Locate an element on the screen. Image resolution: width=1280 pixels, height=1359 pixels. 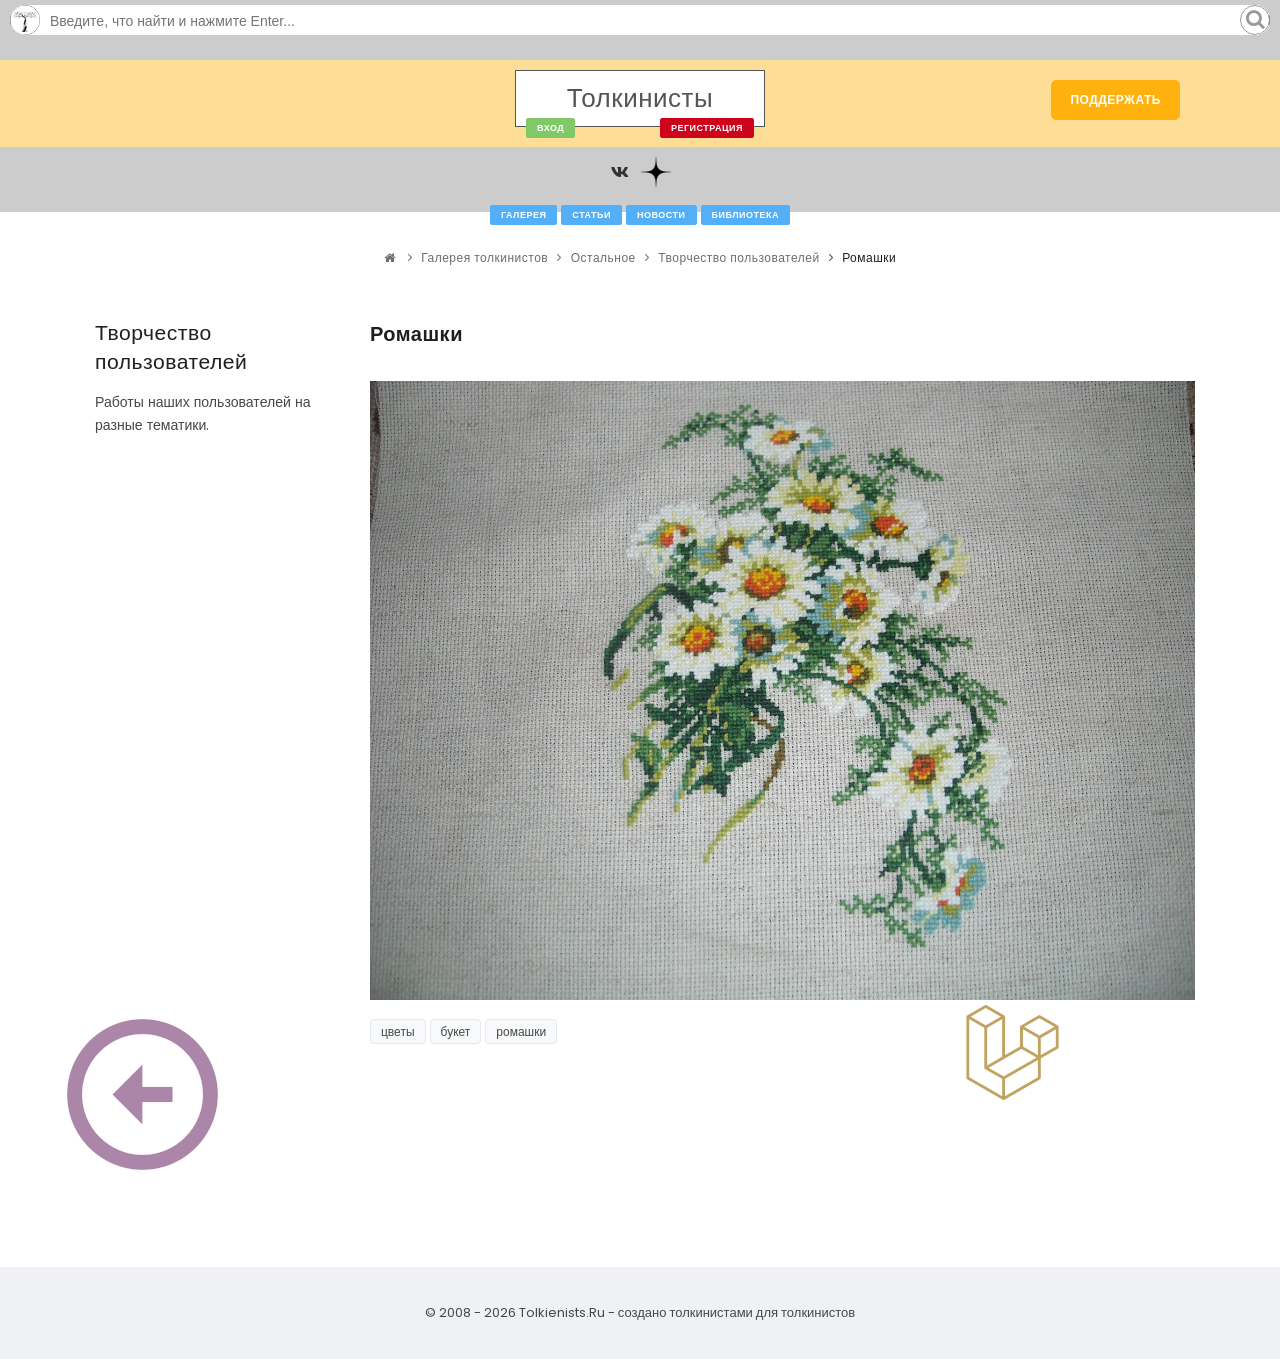
go back to the previous screen is located at coordinates (142, 1094).